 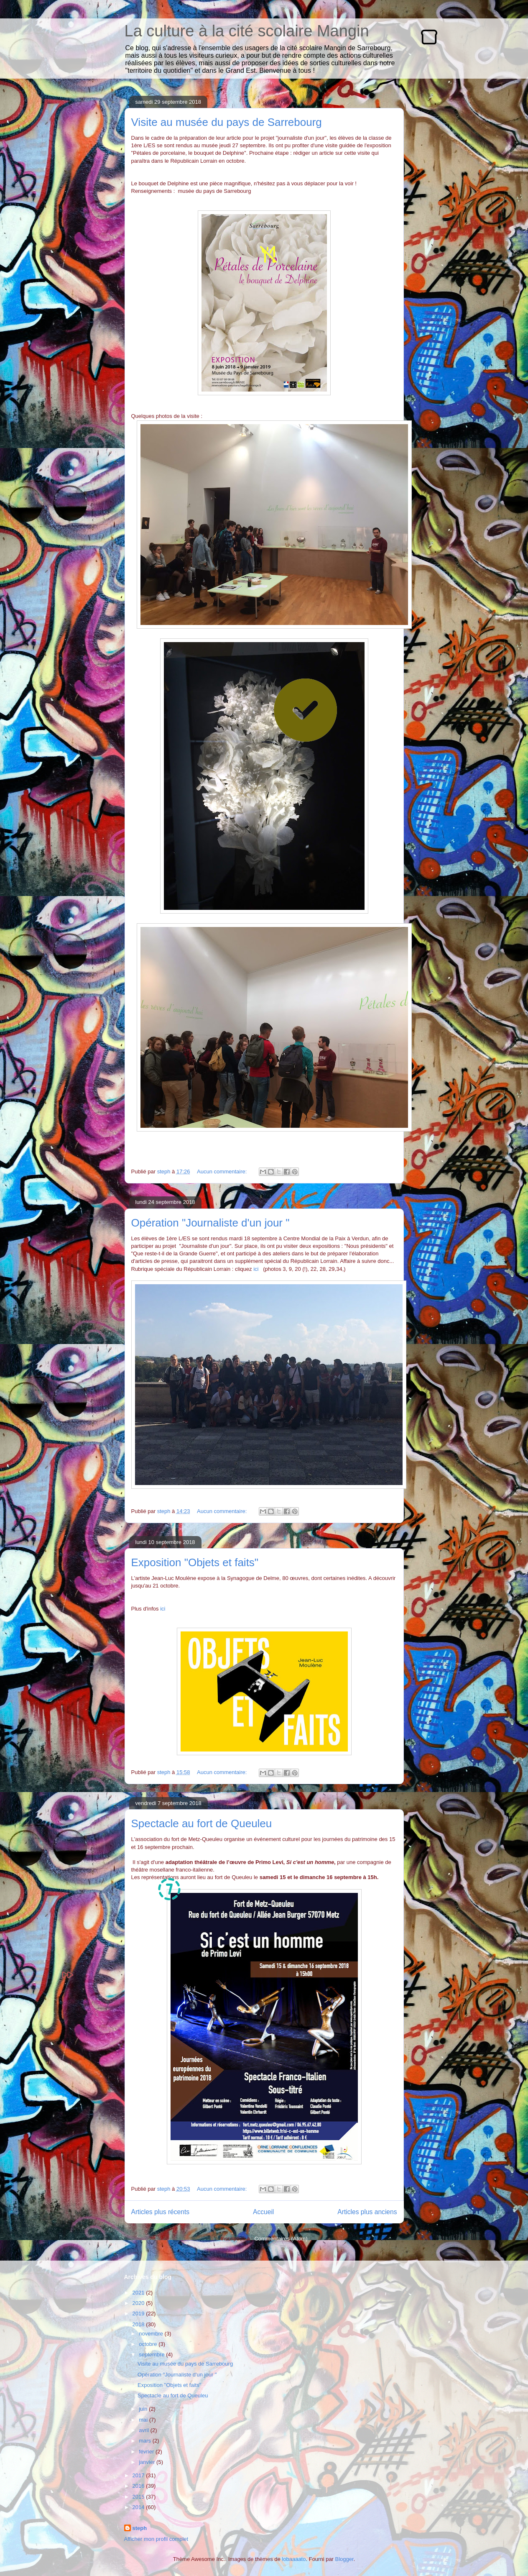 What do you see at coordinates (169, 1889) in the screenshot?
I see `step 7 in a multi-step process` at bounding box center [169, 1889].